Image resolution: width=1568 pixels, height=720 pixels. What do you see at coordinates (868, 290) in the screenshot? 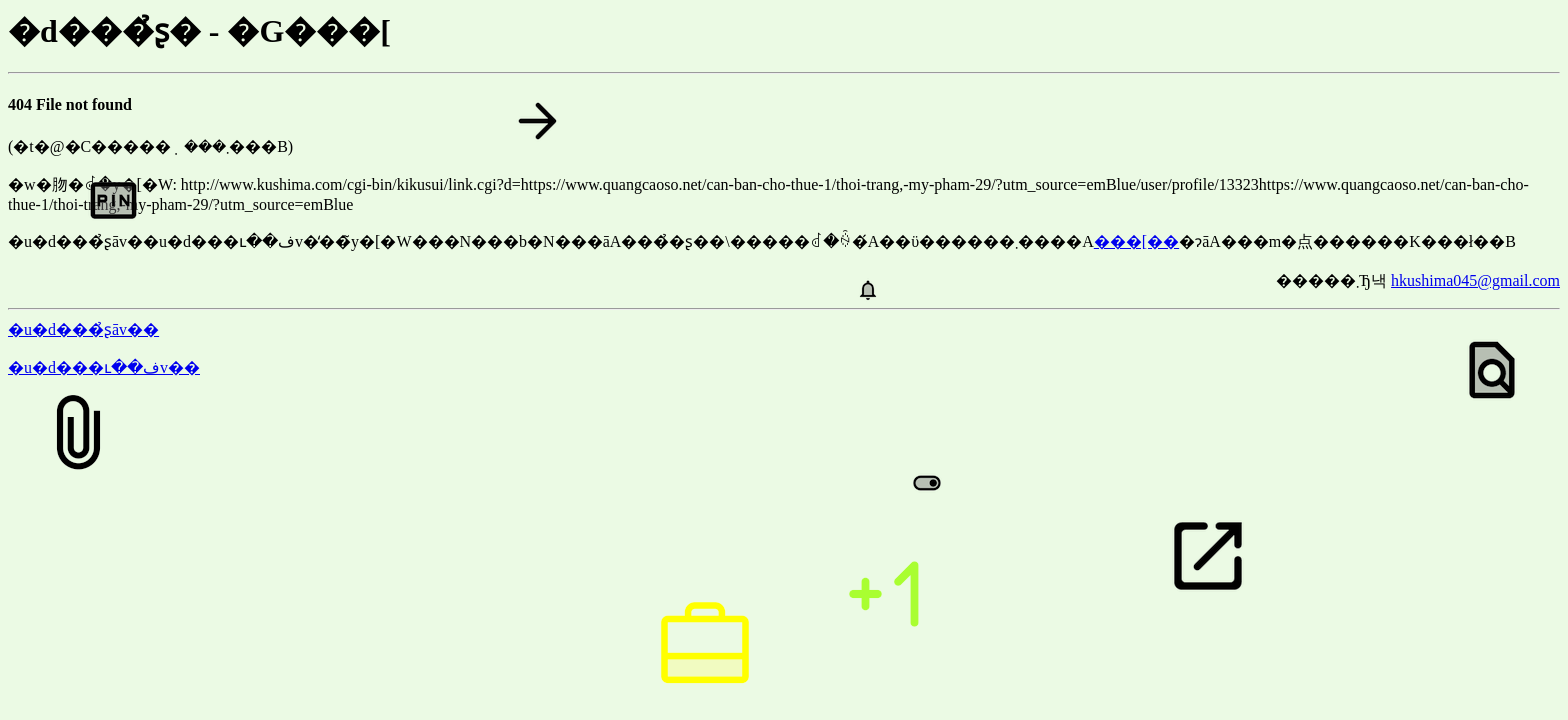
I see `view your notifications` at bounding box center [868, 290].